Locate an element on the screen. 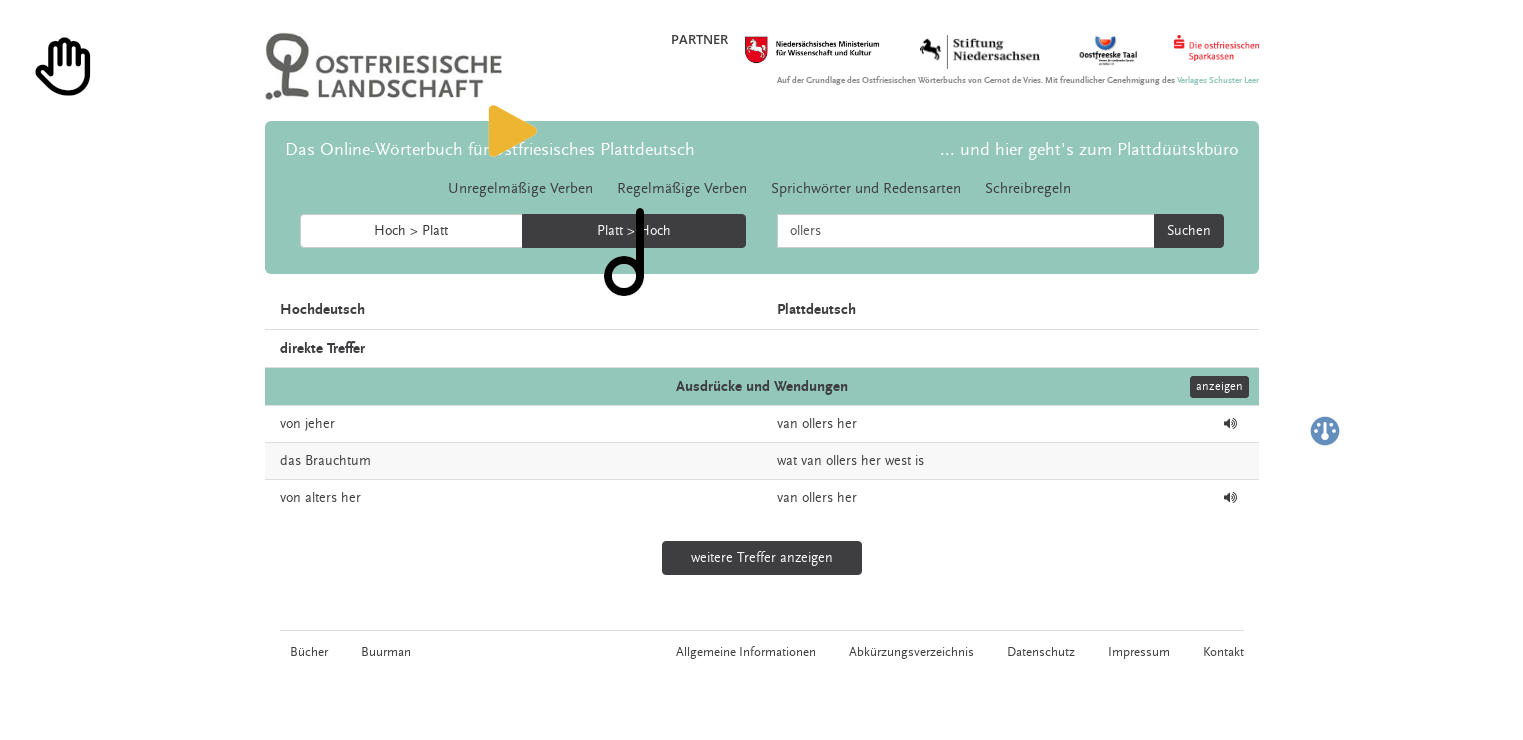  stop or pause current action is located at coordinates (64, 66).